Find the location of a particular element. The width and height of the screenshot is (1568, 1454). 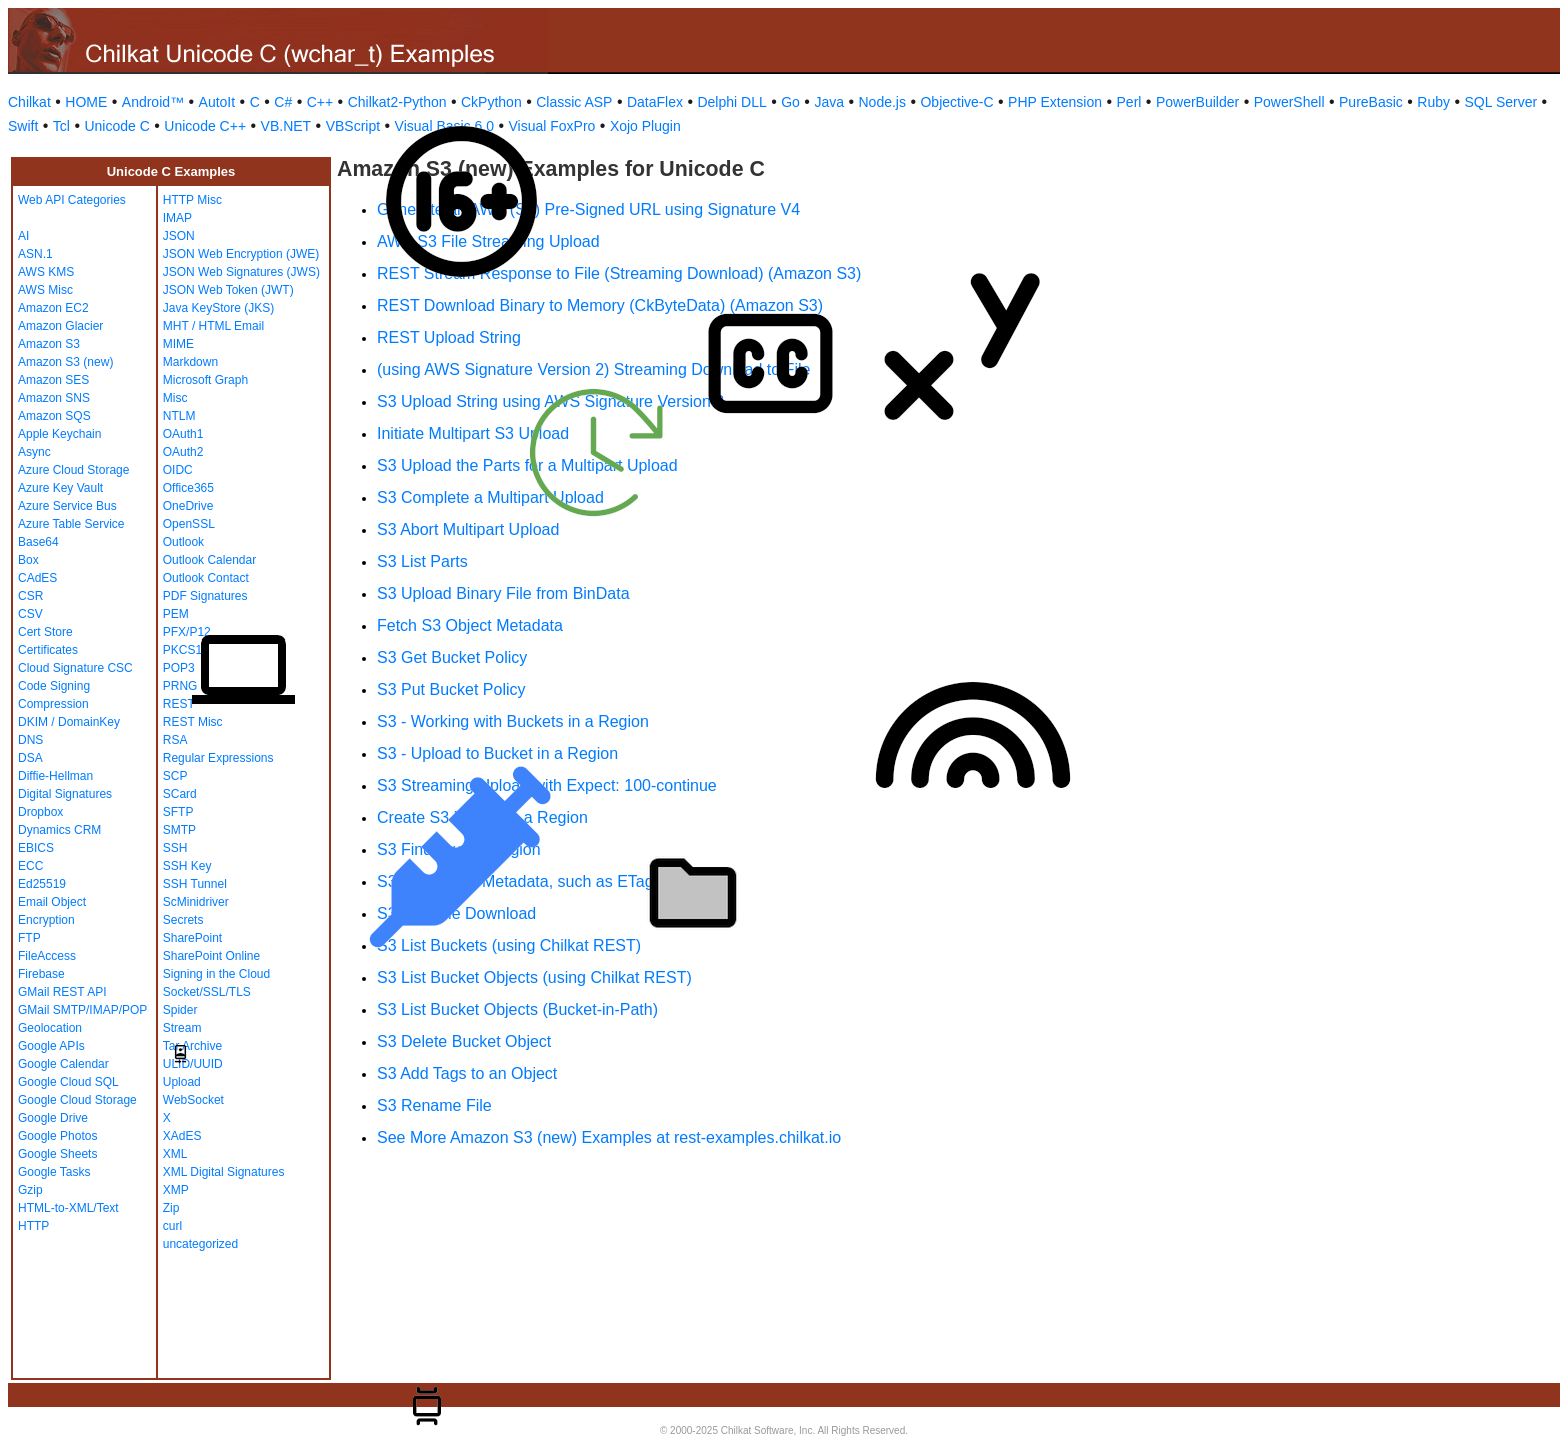

scroll through a vertical carousel is located at coordinates (427, 1406).